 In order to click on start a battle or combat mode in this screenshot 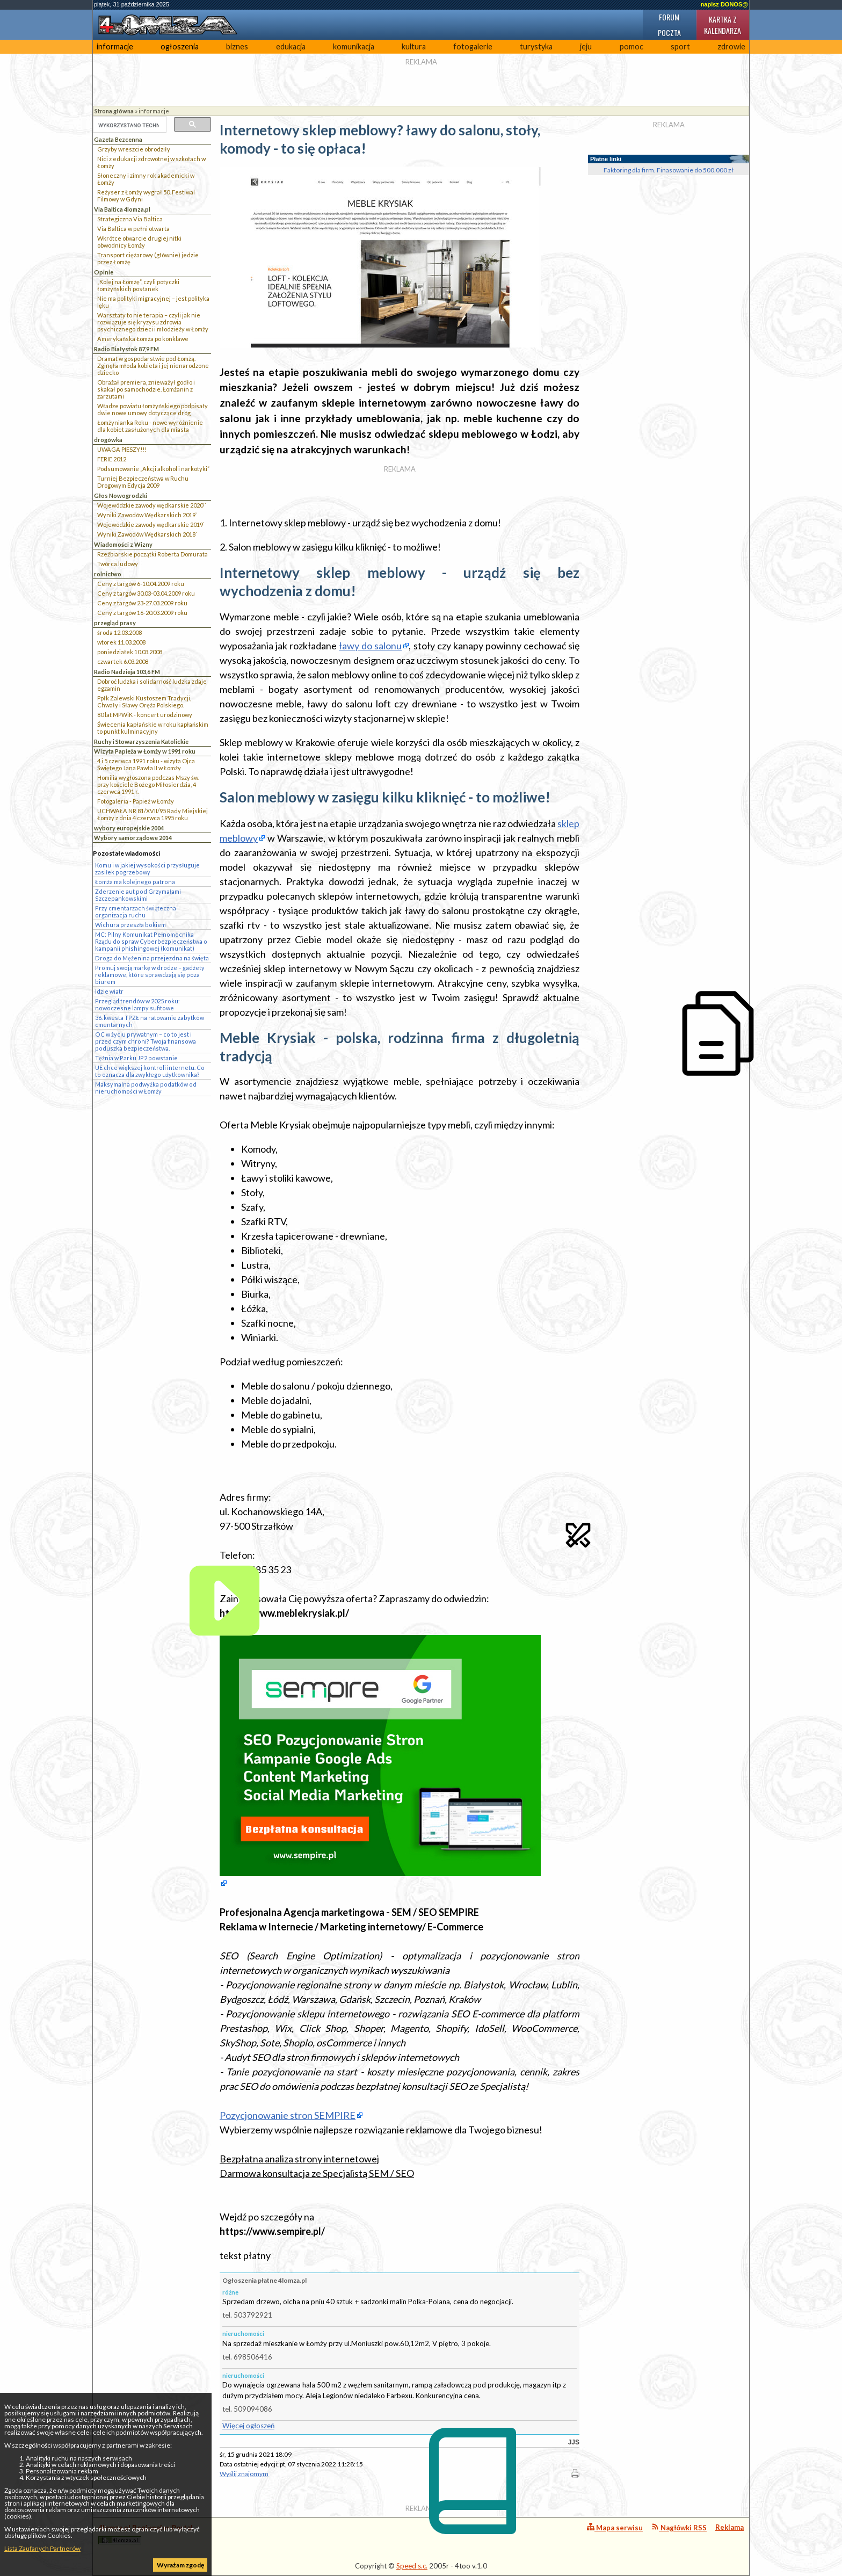, I will do `click(578, 1535)`.